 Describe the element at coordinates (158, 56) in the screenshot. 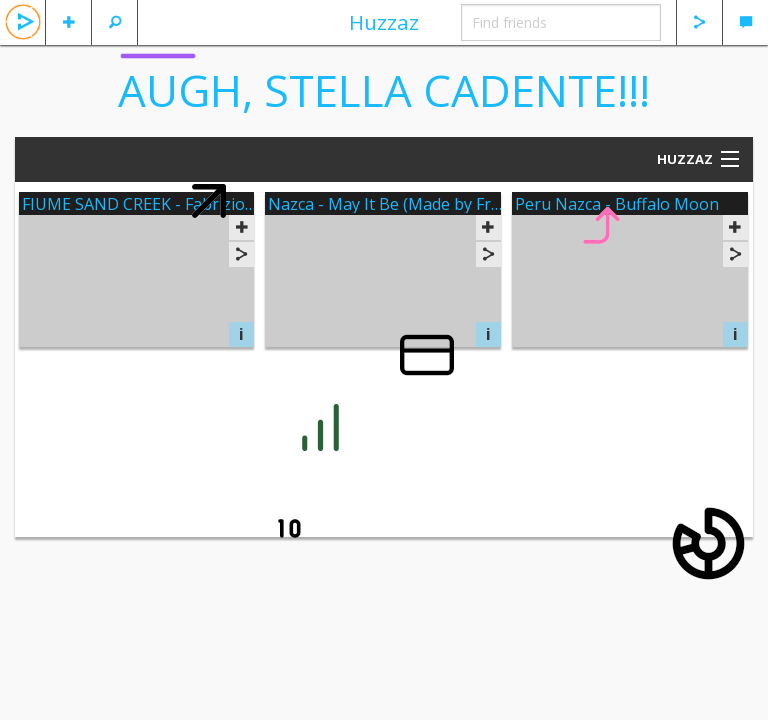

I see `decrease quantity or value` at that location.